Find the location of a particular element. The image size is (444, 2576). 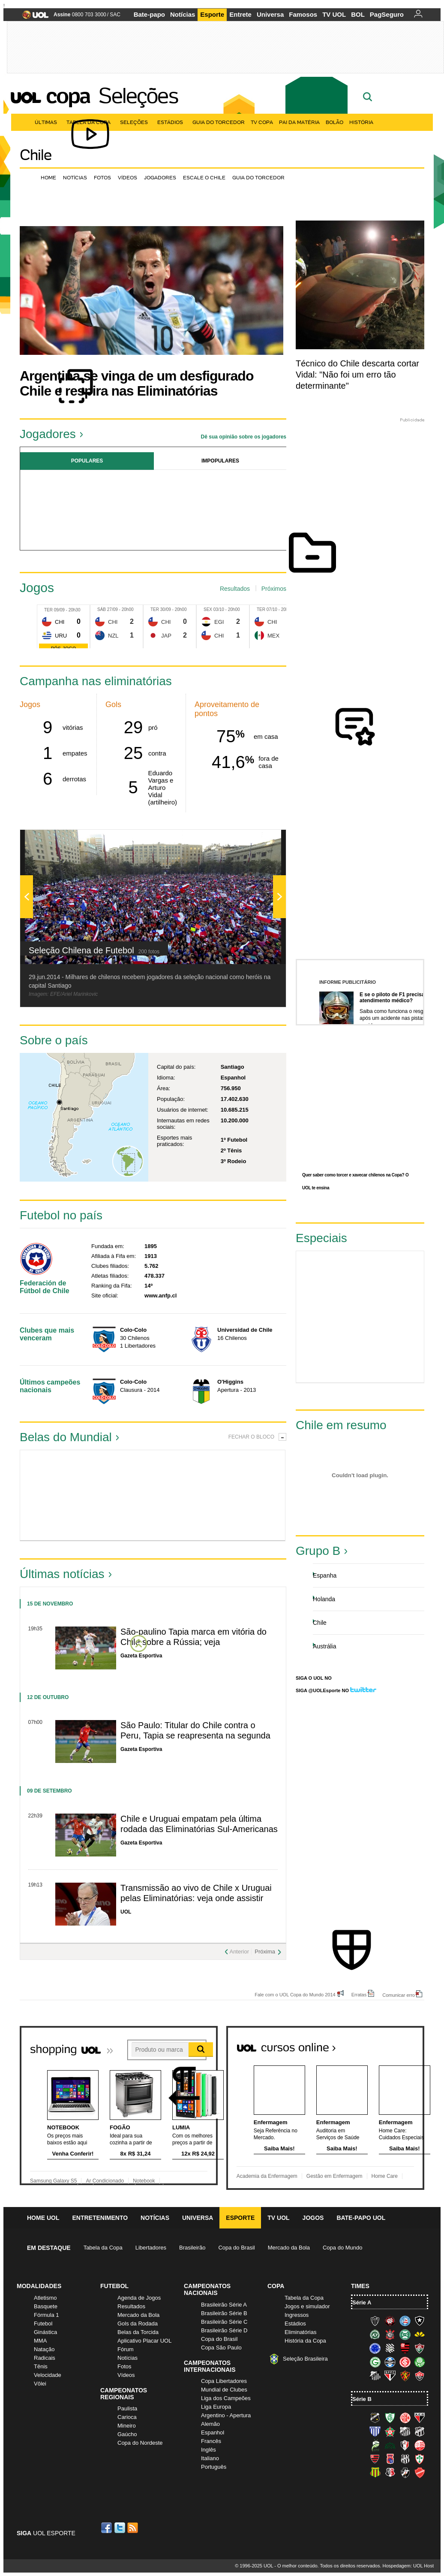

view starred or favorite messages is located at coordinates (354, 725).